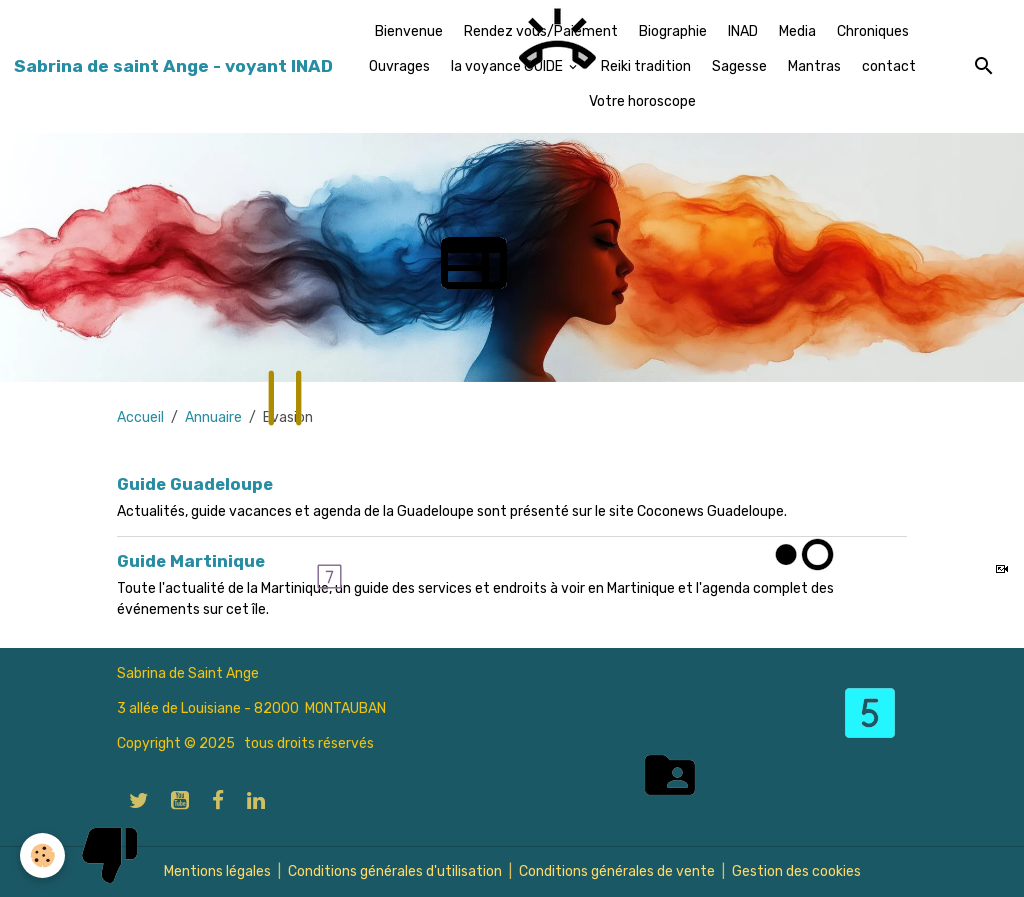 The width and height of the screenshot is (1024, 897). What do you see at coordinates (285, 398) in the screenshot?
I see `pause media playback` at bounding box center [285, 398].